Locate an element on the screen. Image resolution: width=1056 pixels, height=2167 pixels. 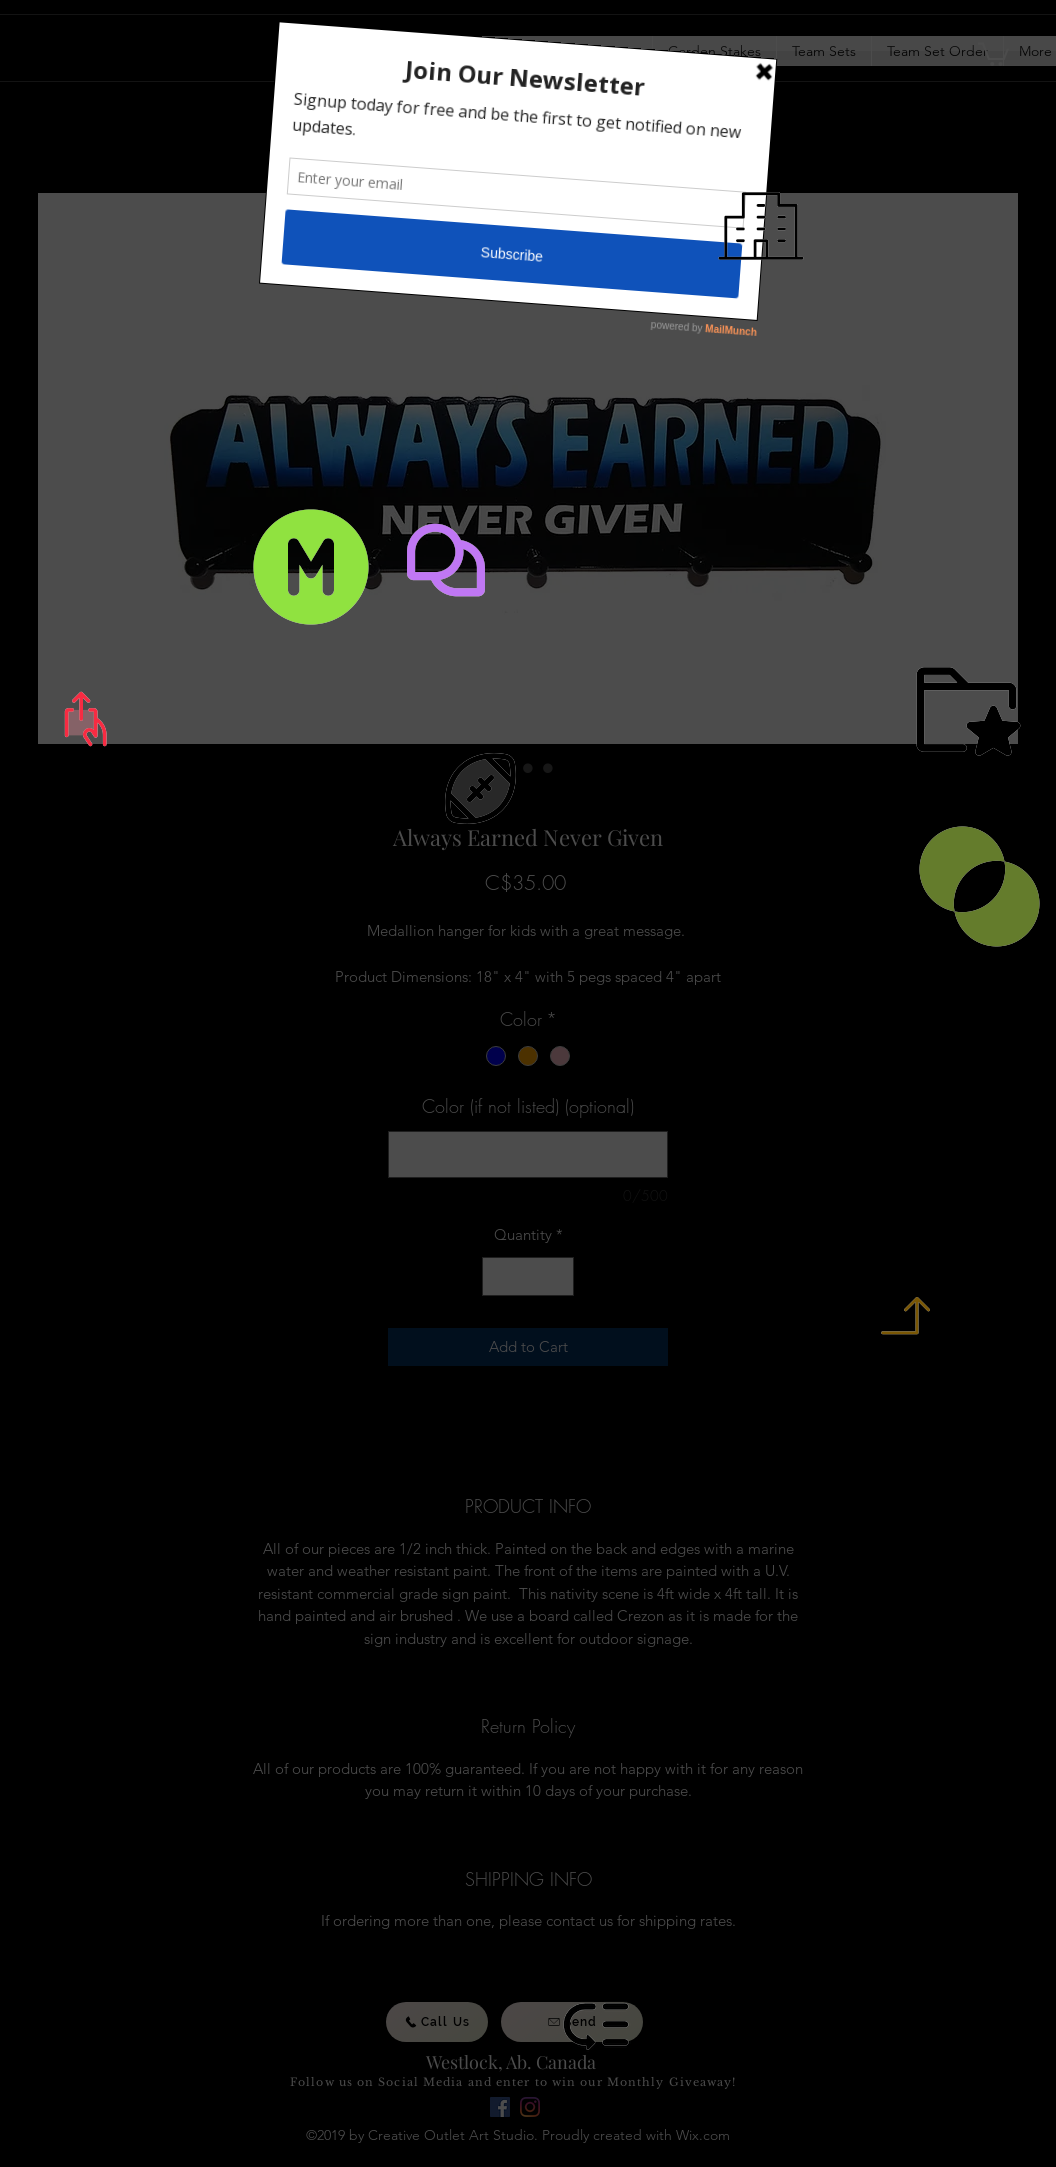
open chat or messaging is located at coordinates (446, 560).